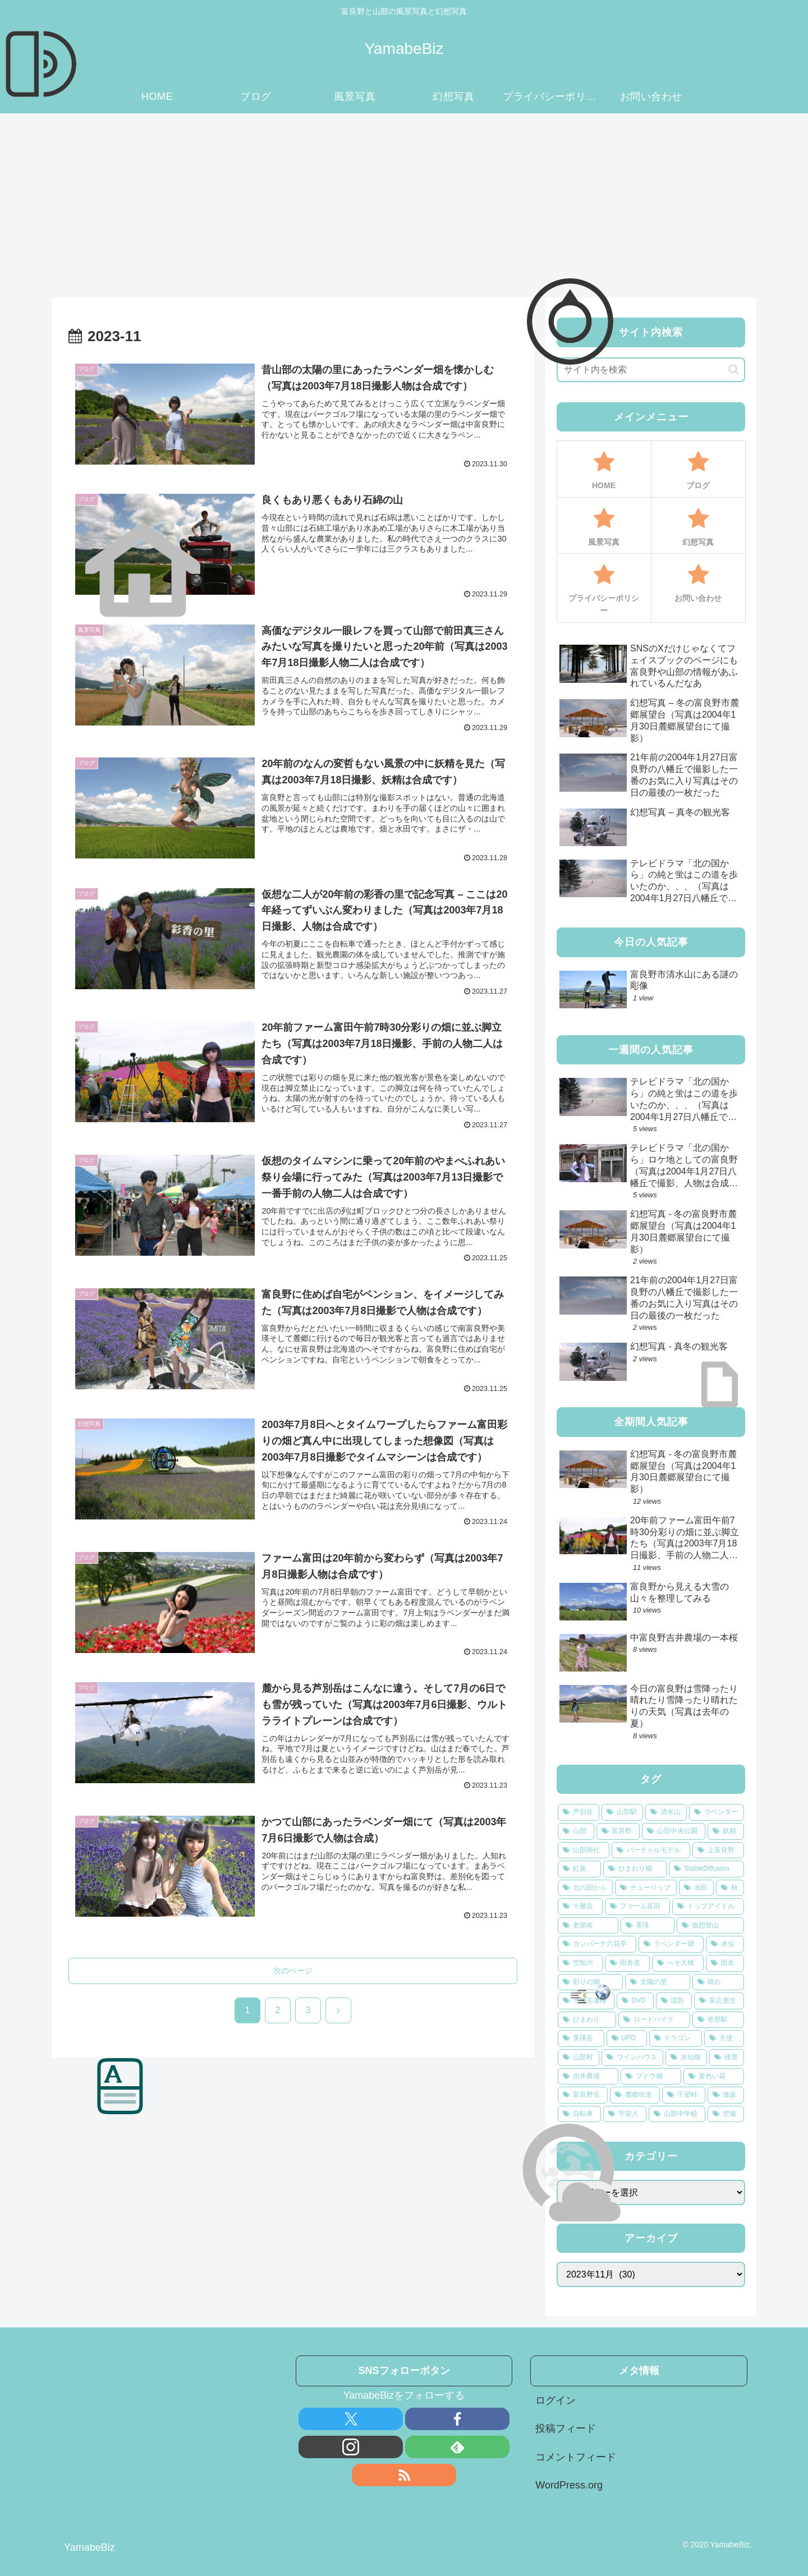  I want to click on access internet and web applications, so click(603, 1992).